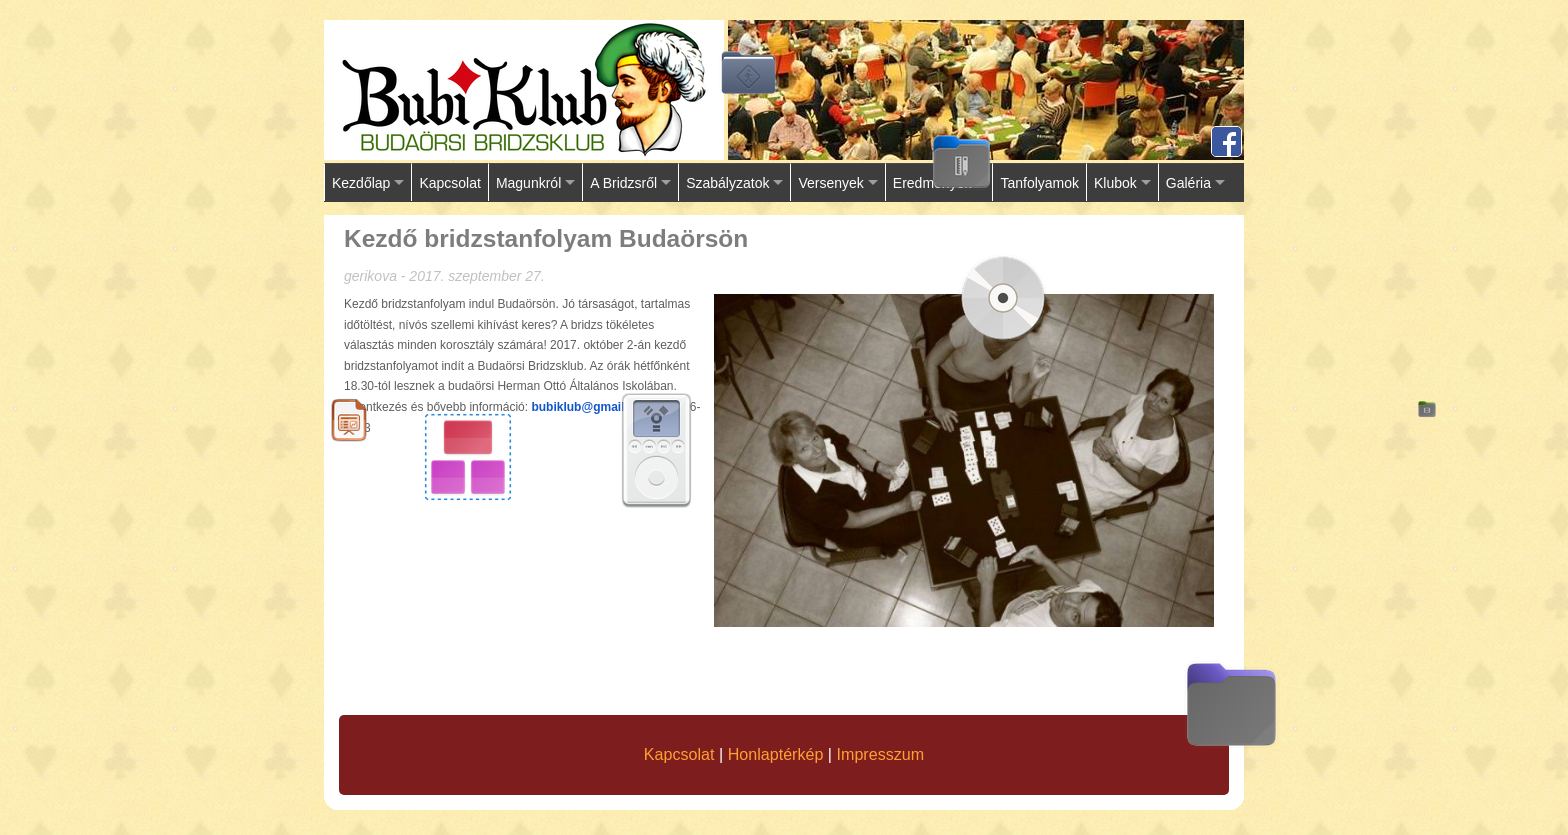 This screenshot has width=1568, height=835. Describe the element at coordinates (1003, 298) in the screenshot. I see `access CD/DVD drive contents` at that location.